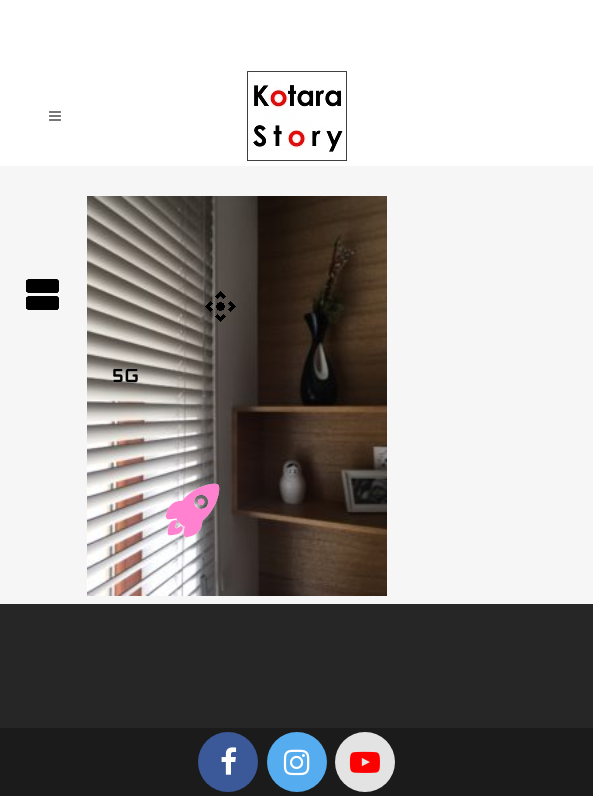 The image size is (593, 796). Describe the element at coordinates (125, 375) in the screenshot. I see `indicates 5G network connectivity` at that location.